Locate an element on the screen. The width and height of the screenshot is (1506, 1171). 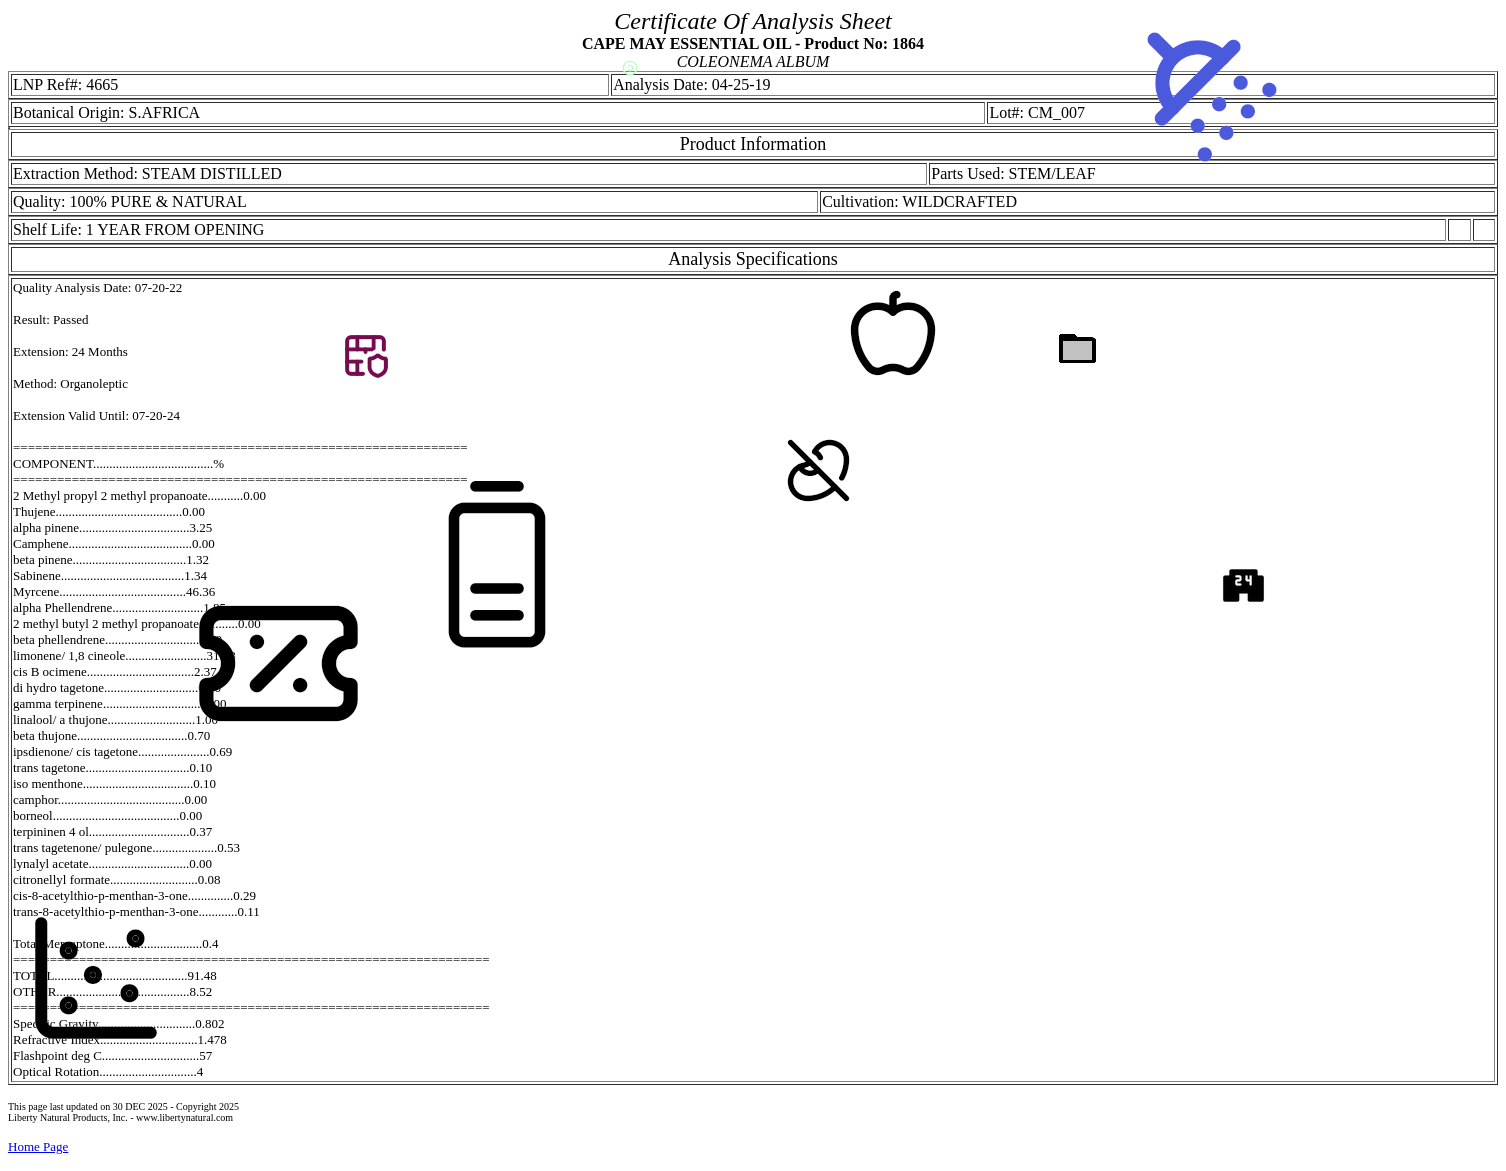
indicates item contains no beans or is bean-free is located at coordinates (818, 470).